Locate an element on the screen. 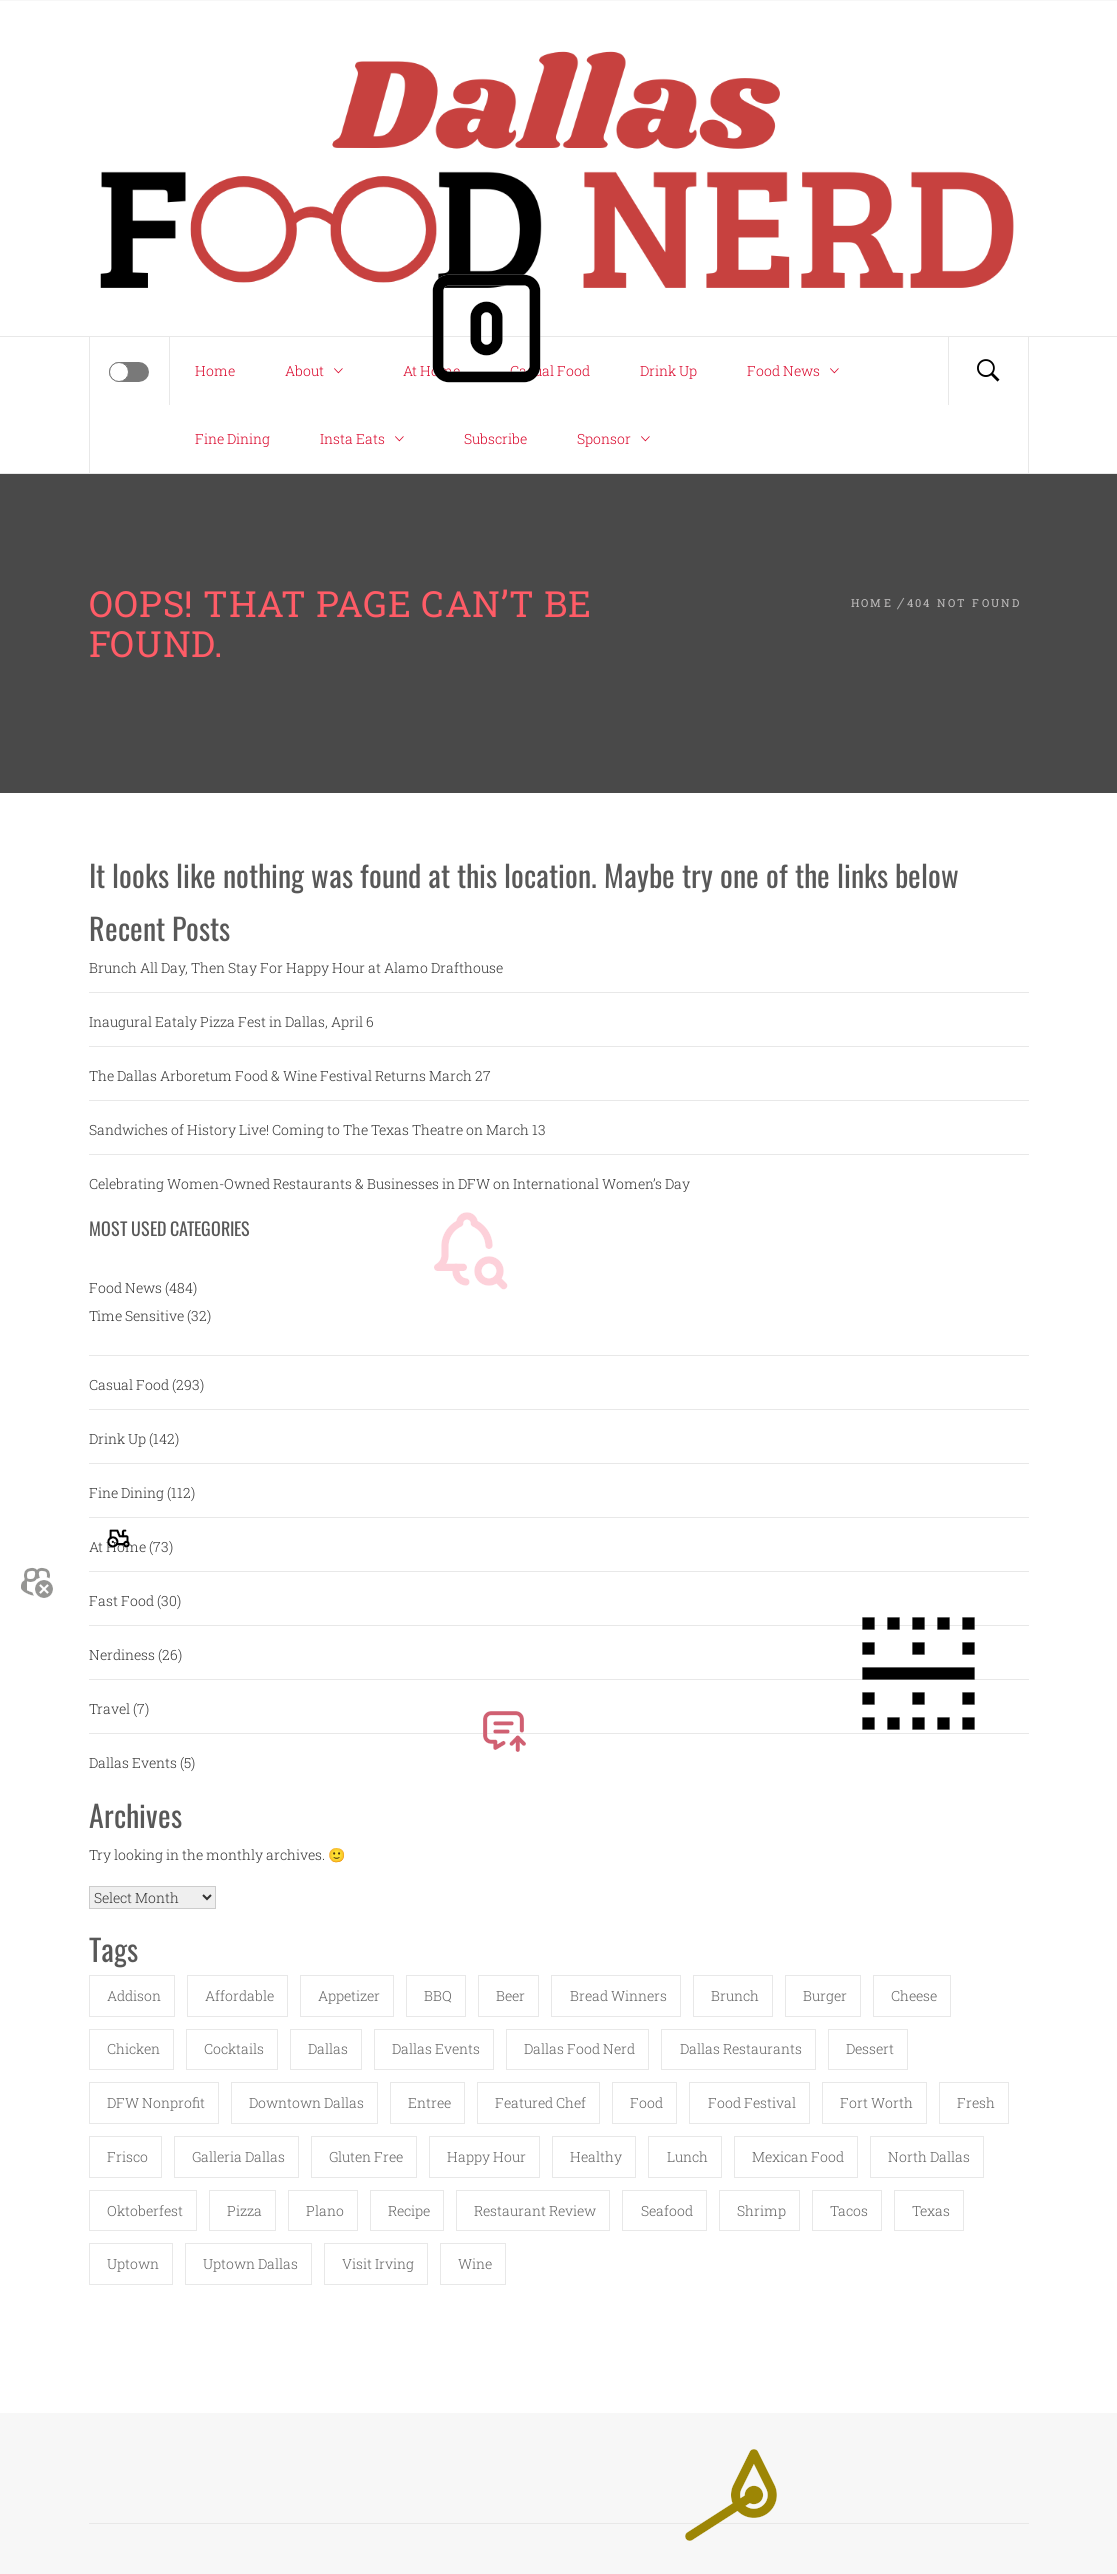  github copilot connection error is located at coordinates (37, 1582).